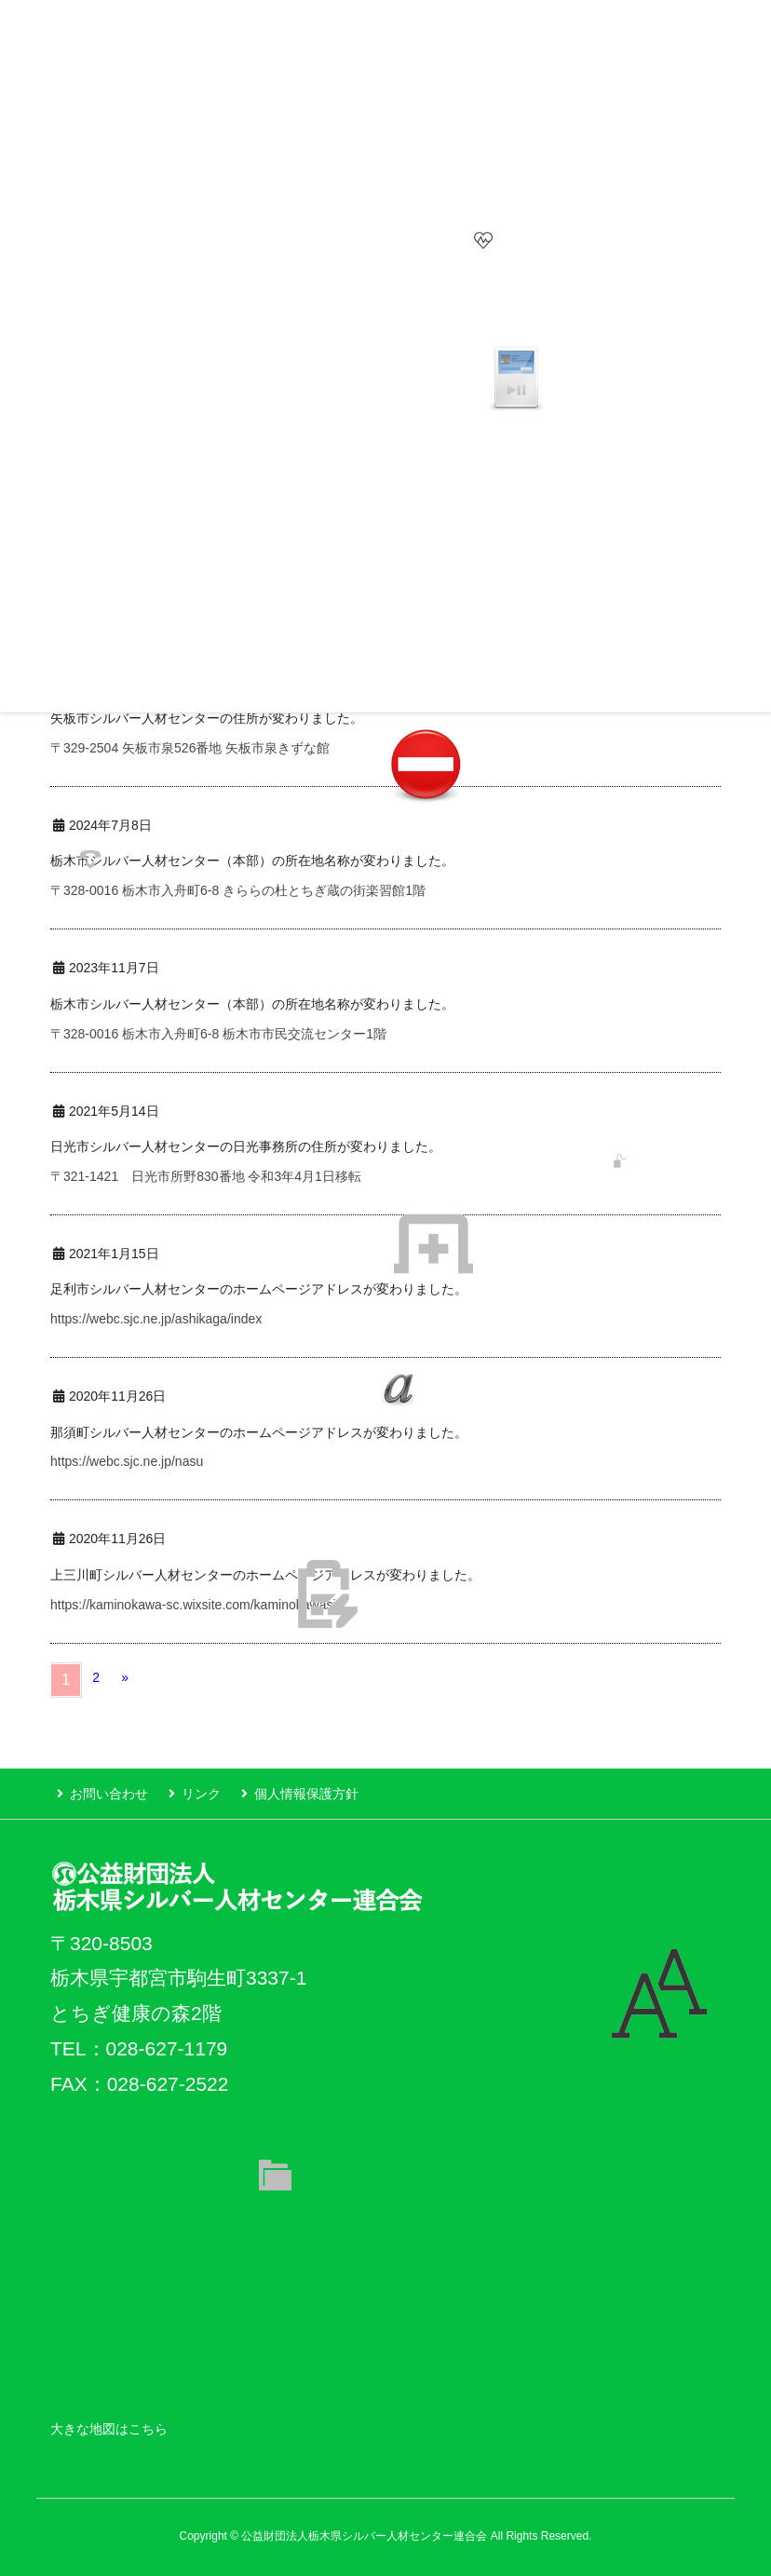  Describe the element at coordinates (399, 1389) in the screenshot. I see `apply italic formatting to selected text` at that location.